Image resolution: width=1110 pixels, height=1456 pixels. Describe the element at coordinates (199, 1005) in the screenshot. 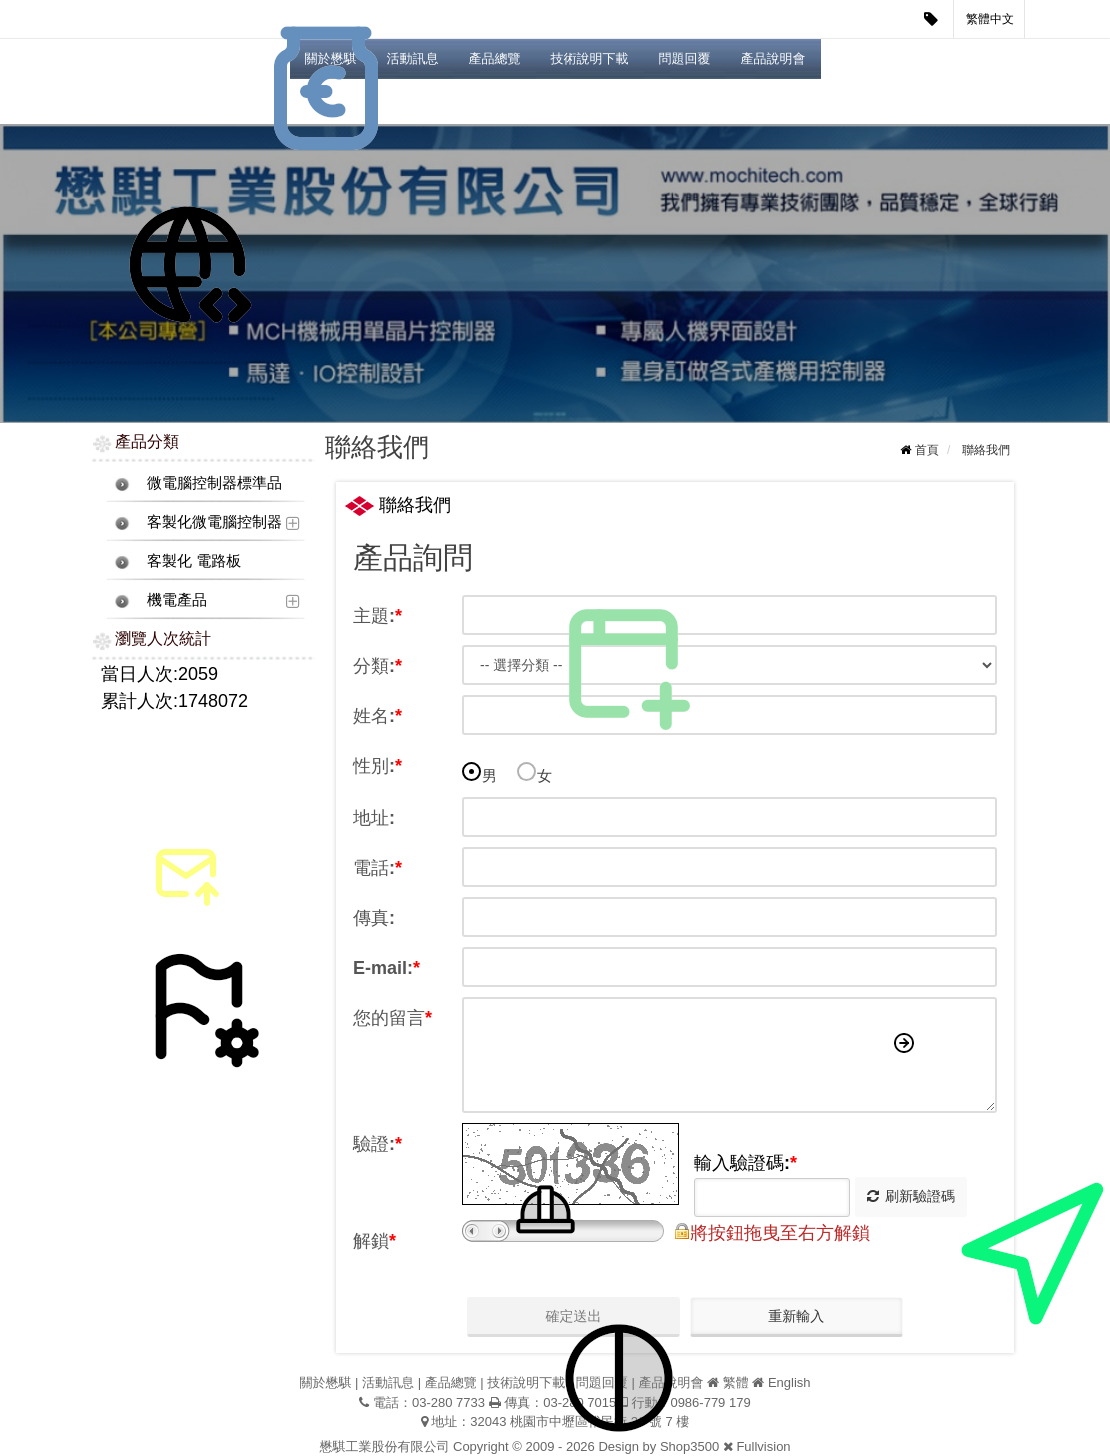

I see `configure flag or milestone settings` at that location.